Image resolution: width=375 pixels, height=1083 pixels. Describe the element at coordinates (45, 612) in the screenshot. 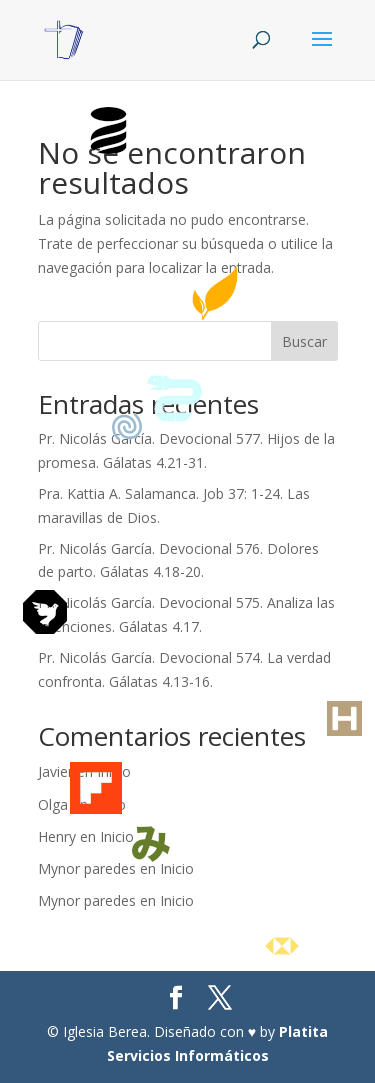

I see `open AdAway ad-blocking app` at that location.